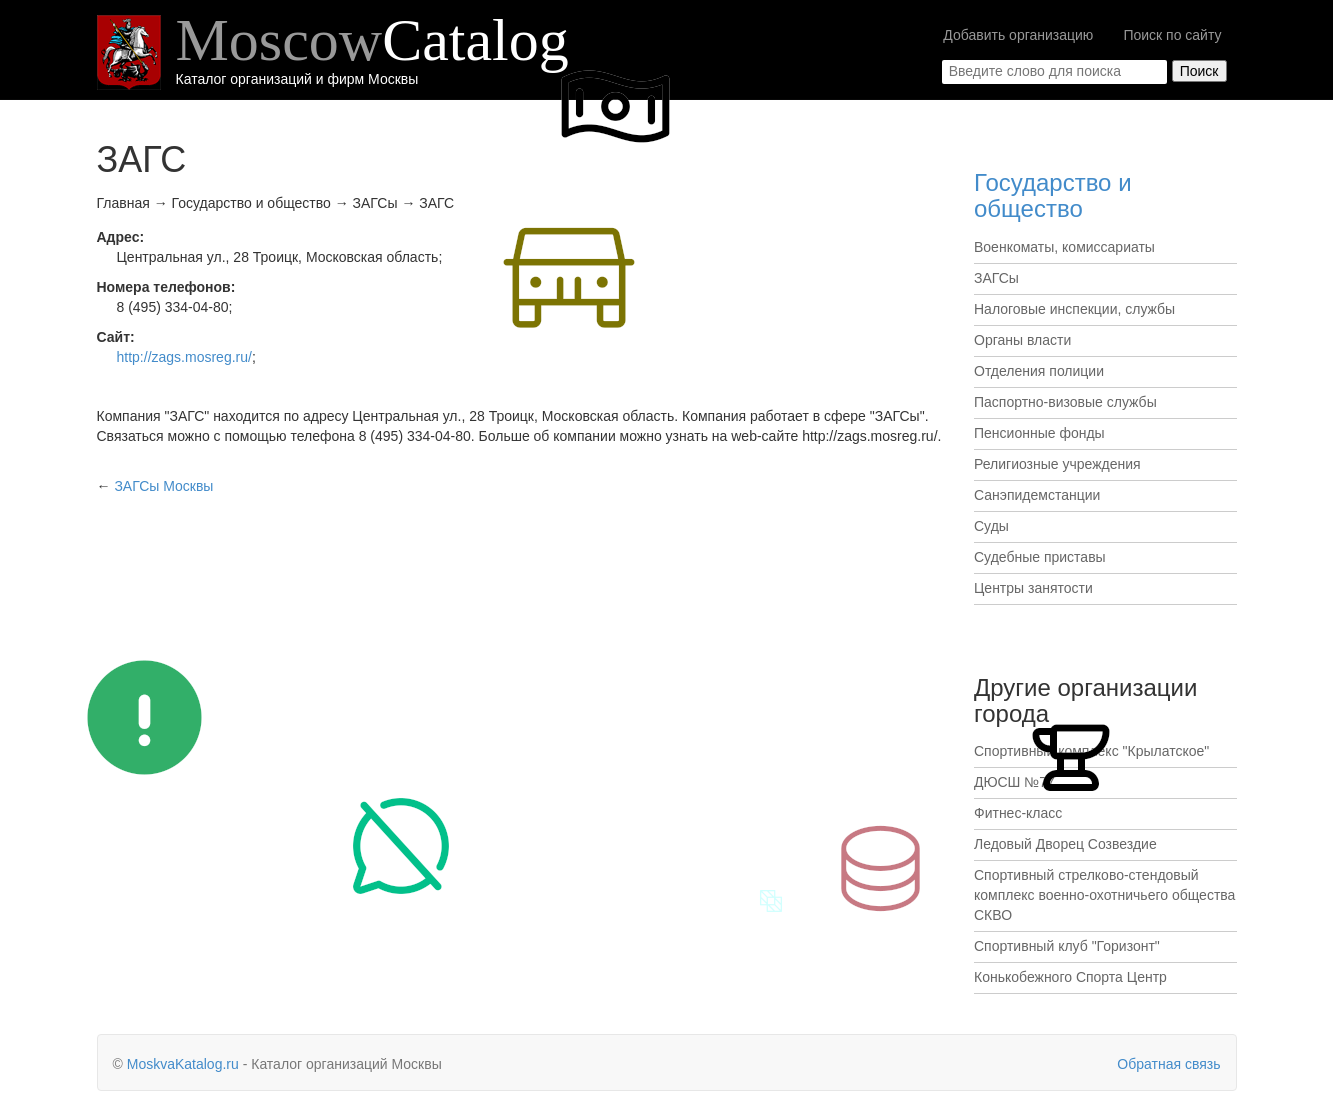 This screenshot has width=1333, height=1111. What do you see at coordinates (1071, 756) in the screenshot?
I see `access crafting or forging tools` at bounding box center [1071, 756].